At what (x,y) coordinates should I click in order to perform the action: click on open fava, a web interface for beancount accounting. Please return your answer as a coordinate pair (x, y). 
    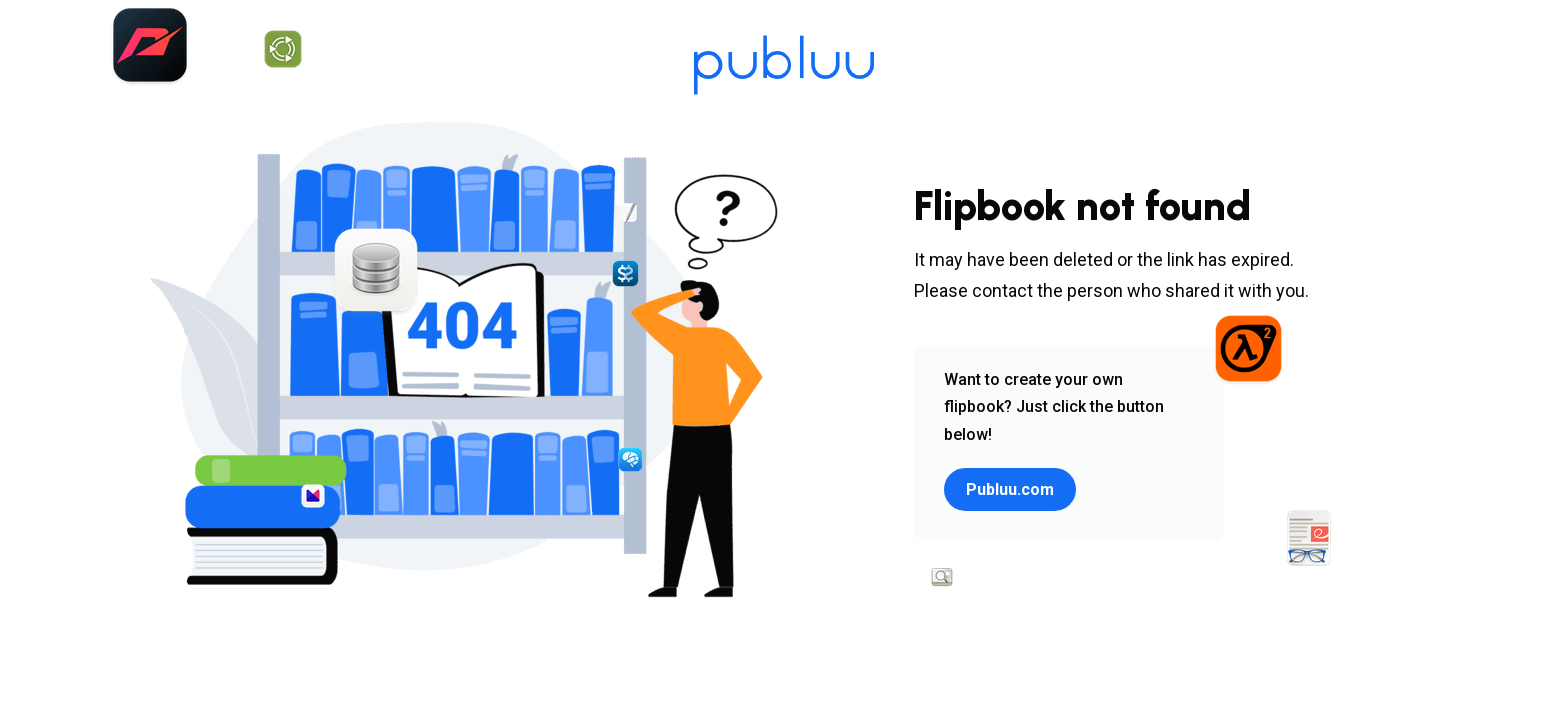
    Looking at the image, I should click on (625, 273).